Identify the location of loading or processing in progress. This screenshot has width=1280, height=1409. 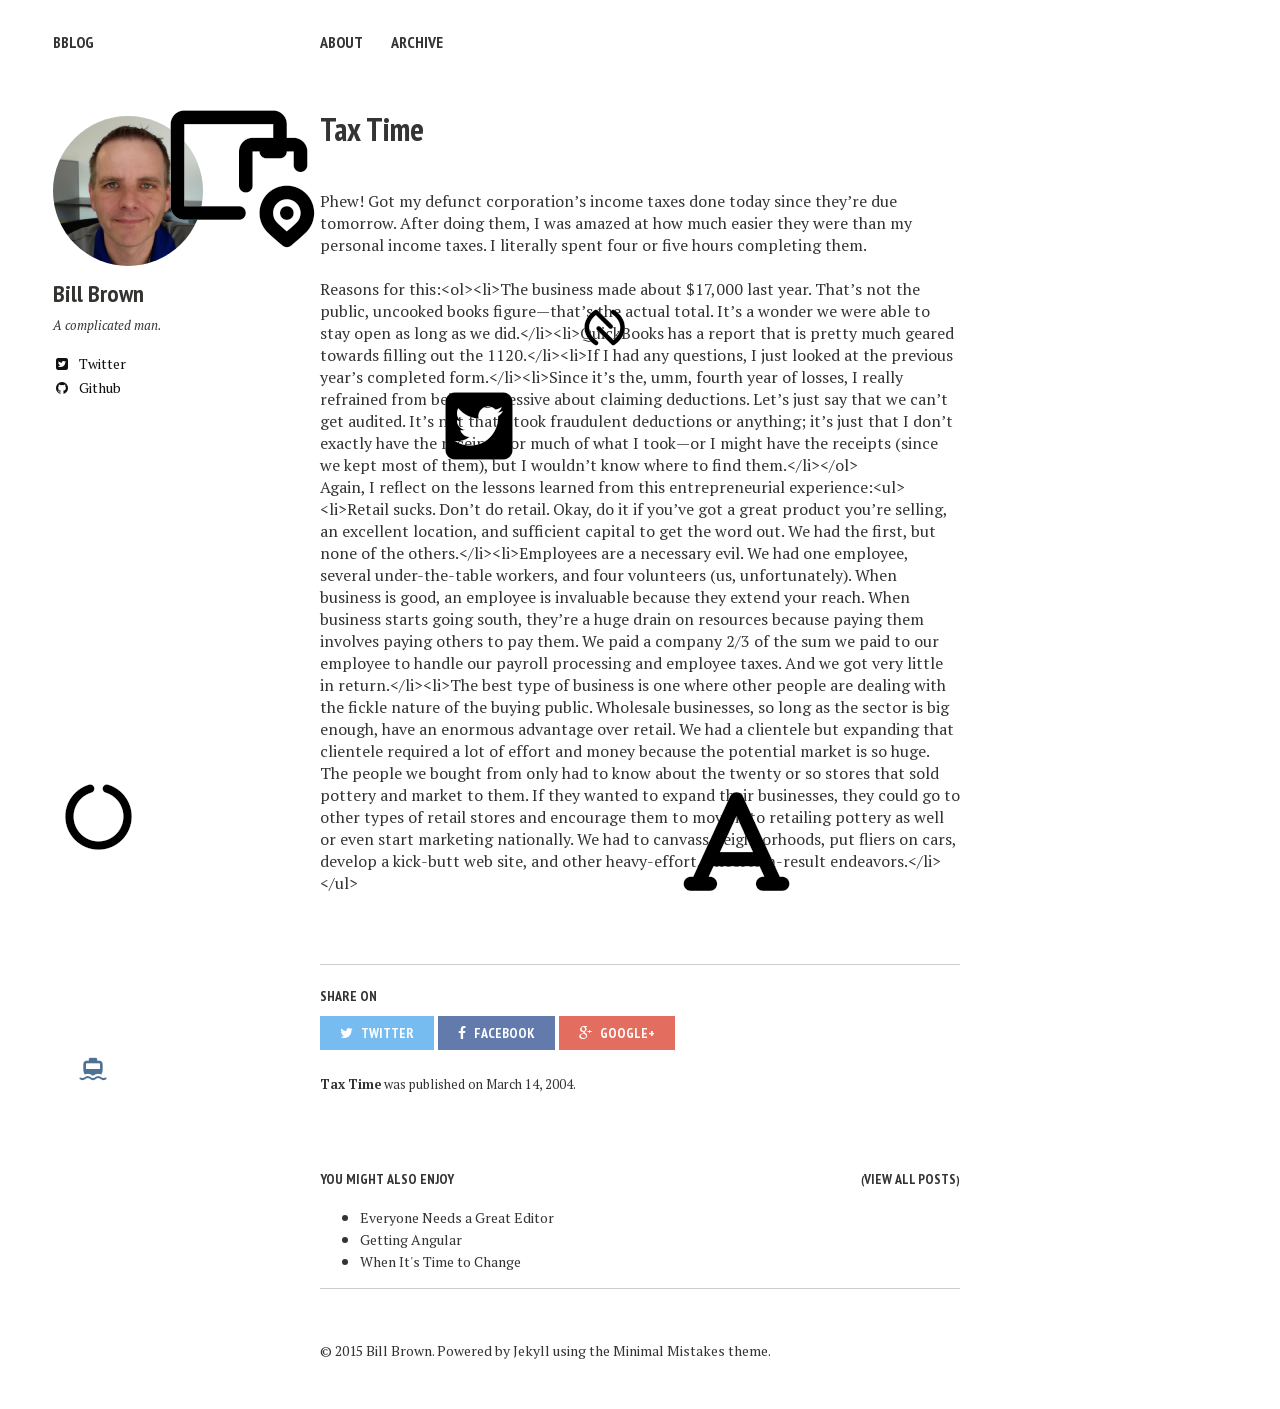
(98, 816).